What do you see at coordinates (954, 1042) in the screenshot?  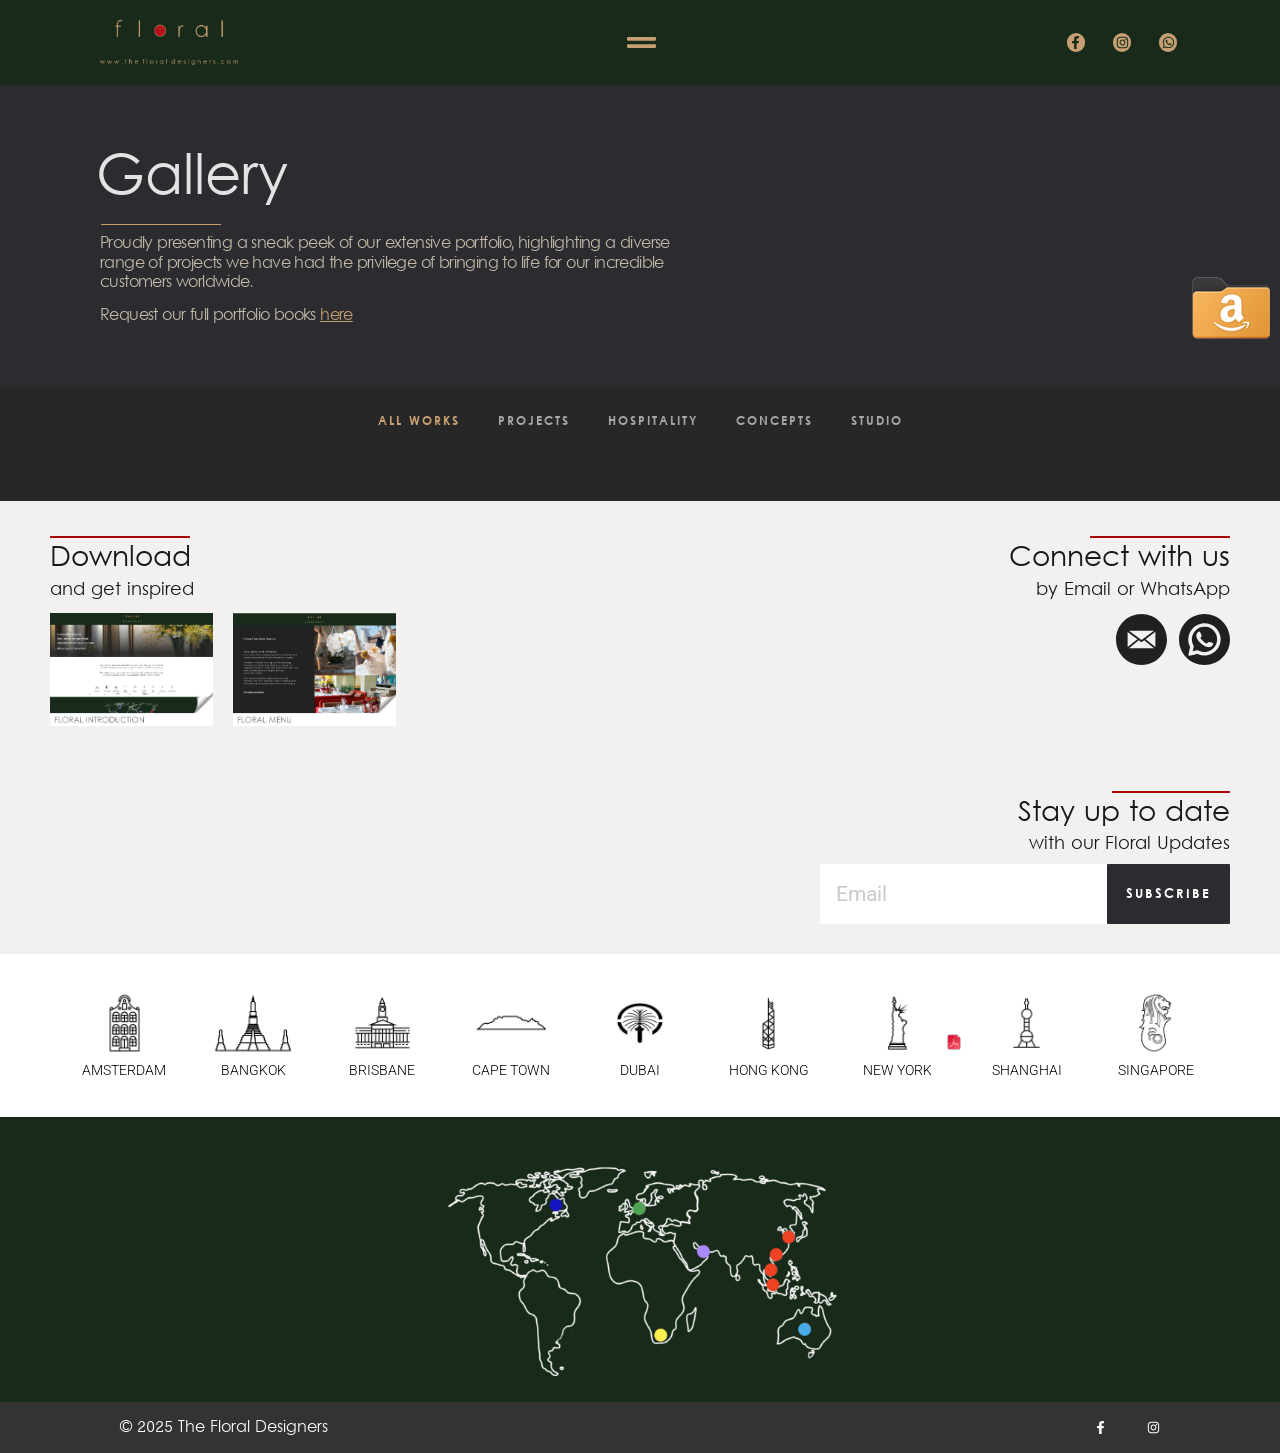 I see `open a PDF document` at bounding box center [954, 1042].